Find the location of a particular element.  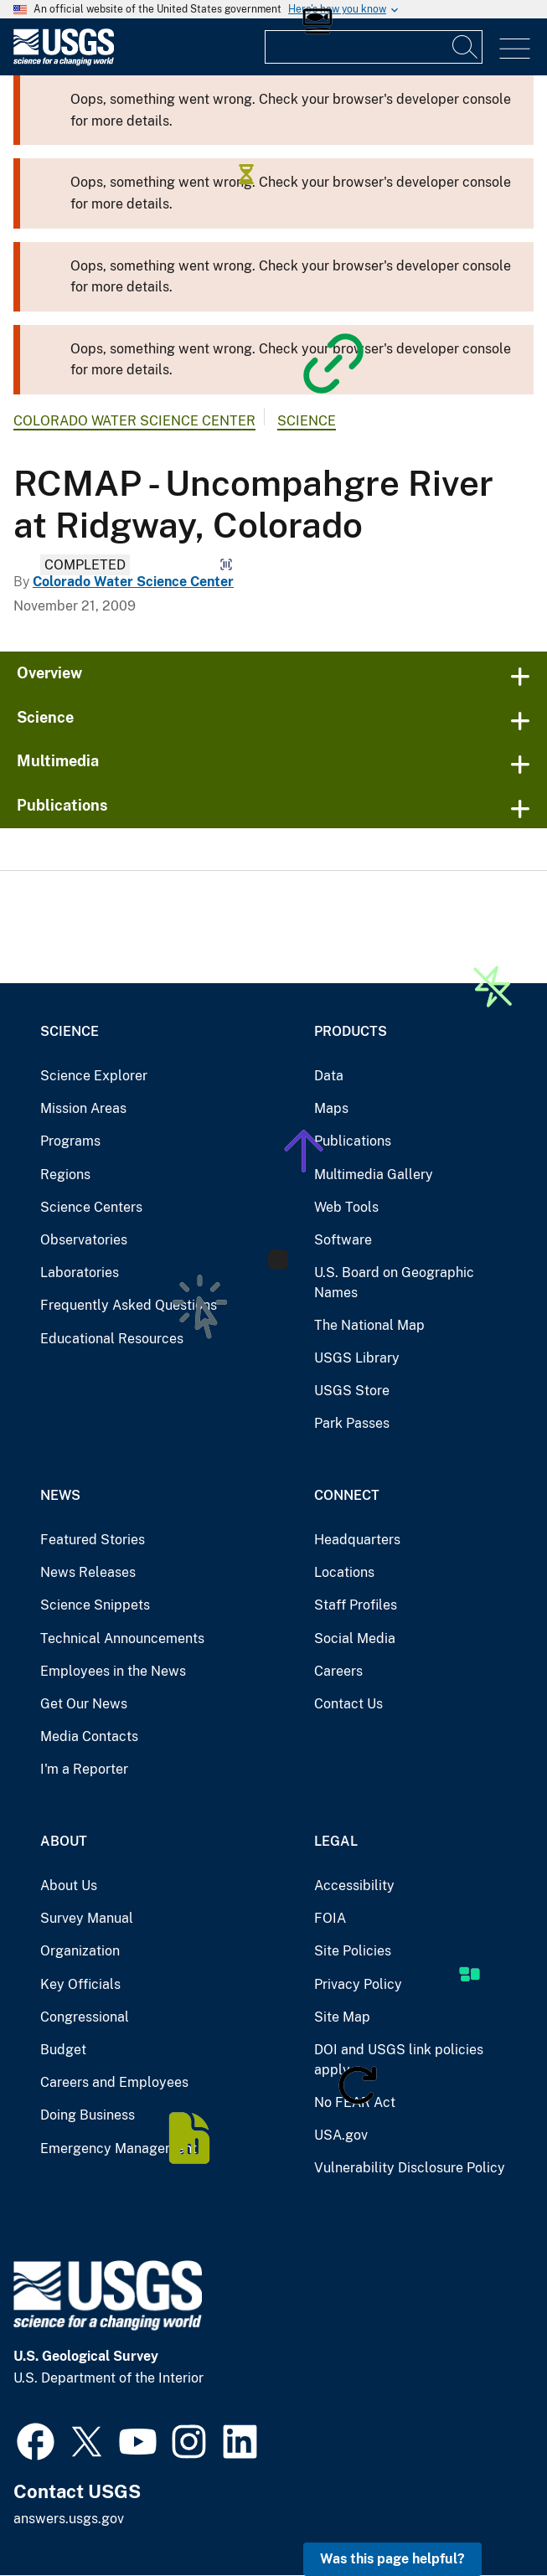

scan a barcode is located at coordinates (226, 564).